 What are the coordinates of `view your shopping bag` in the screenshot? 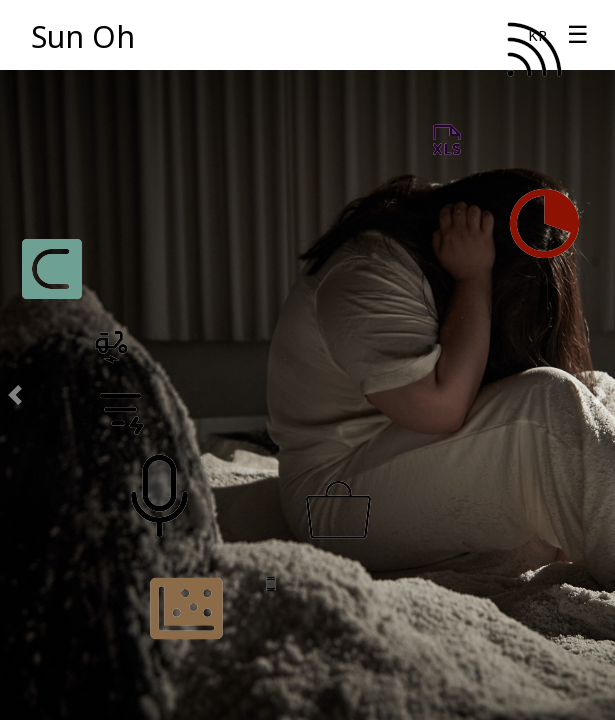 It's located at (338, 513).